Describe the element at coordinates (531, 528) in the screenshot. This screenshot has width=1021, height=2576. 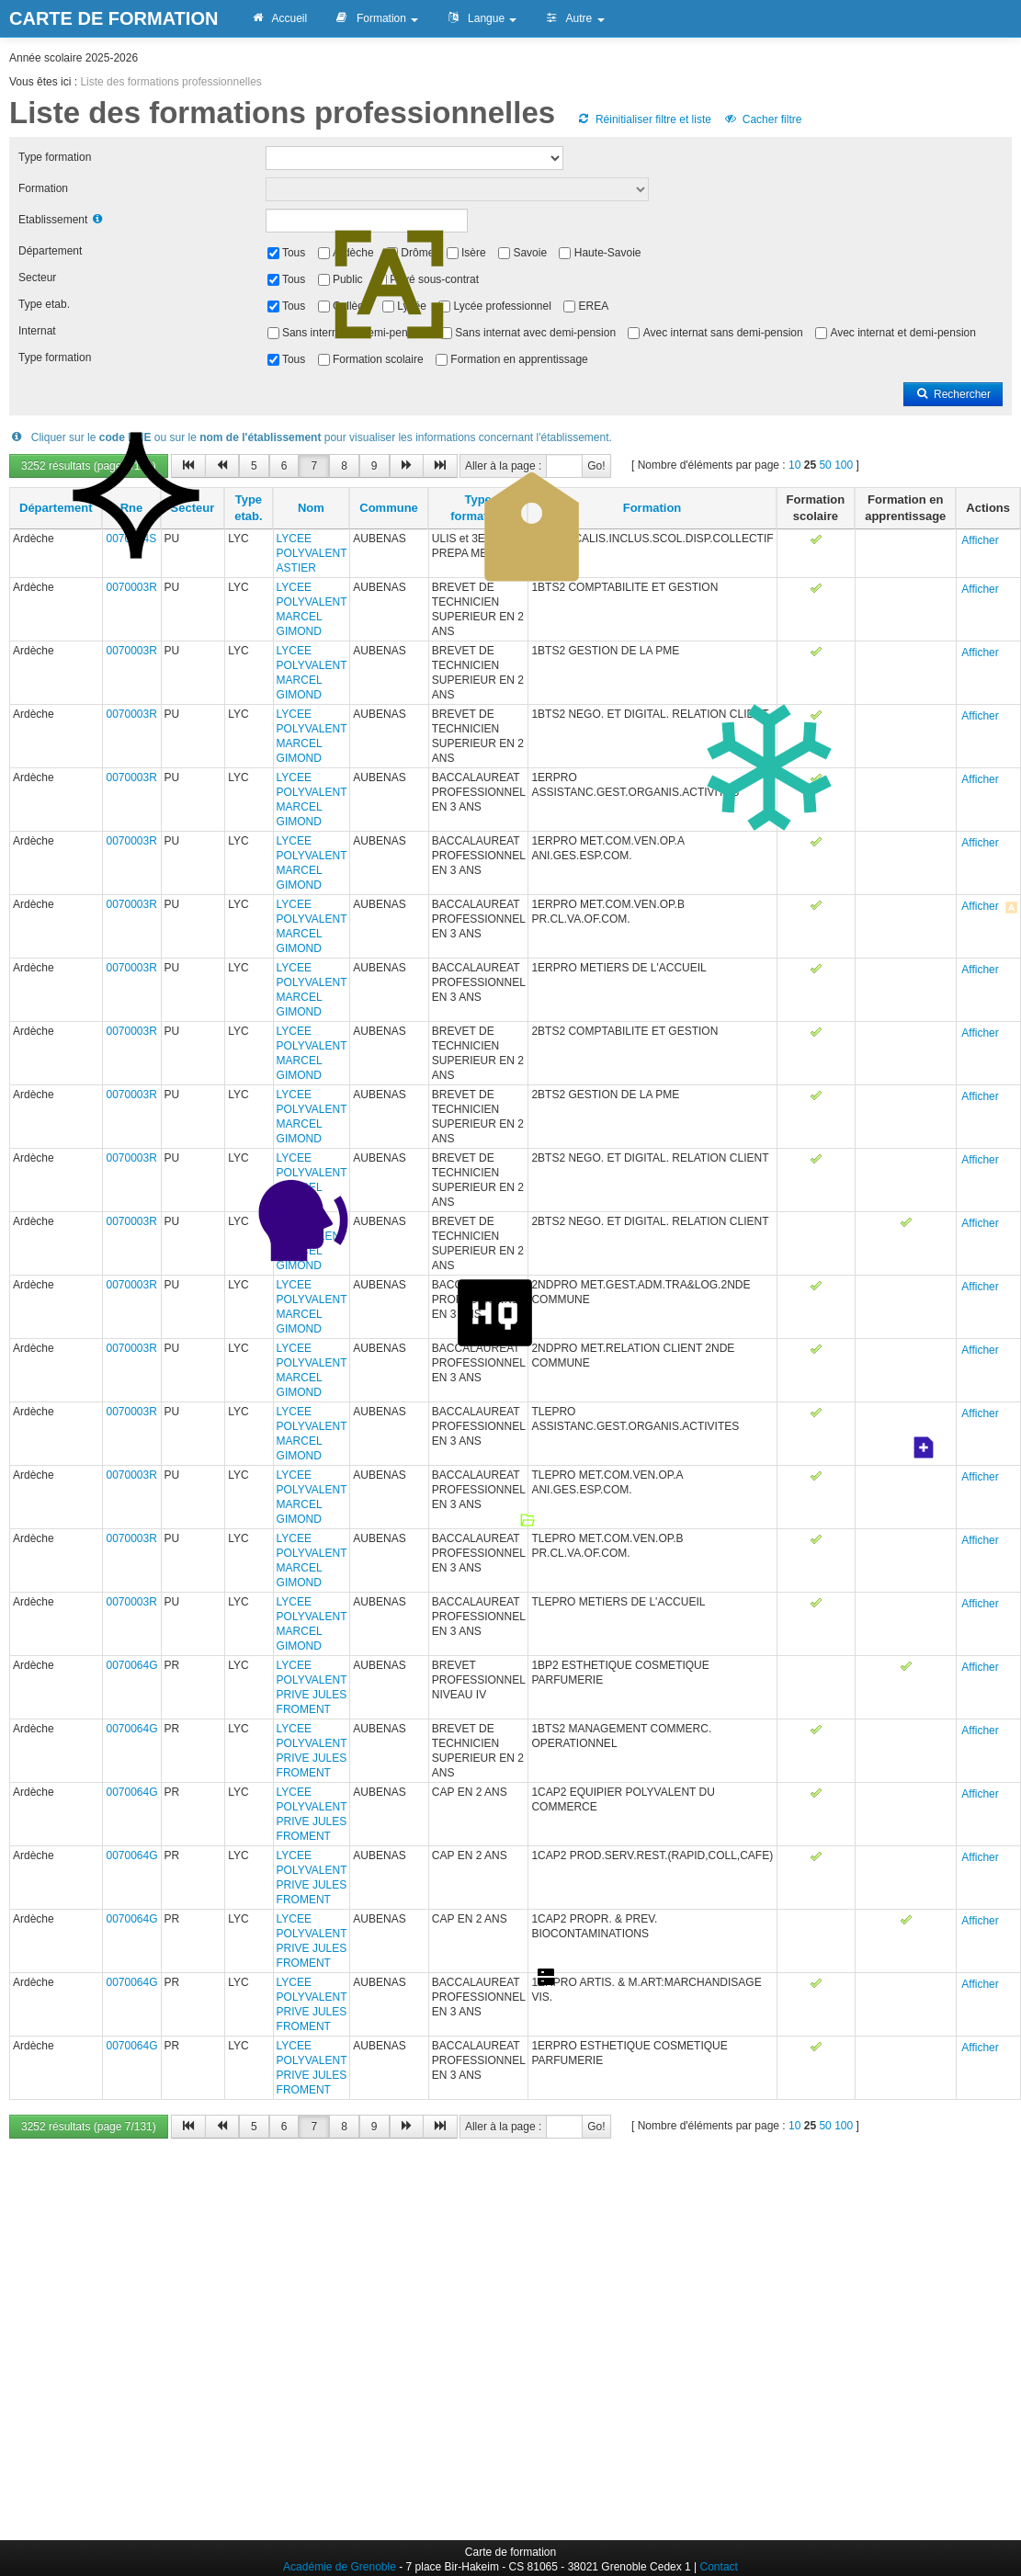
I see `navigate to home screen` at that location.